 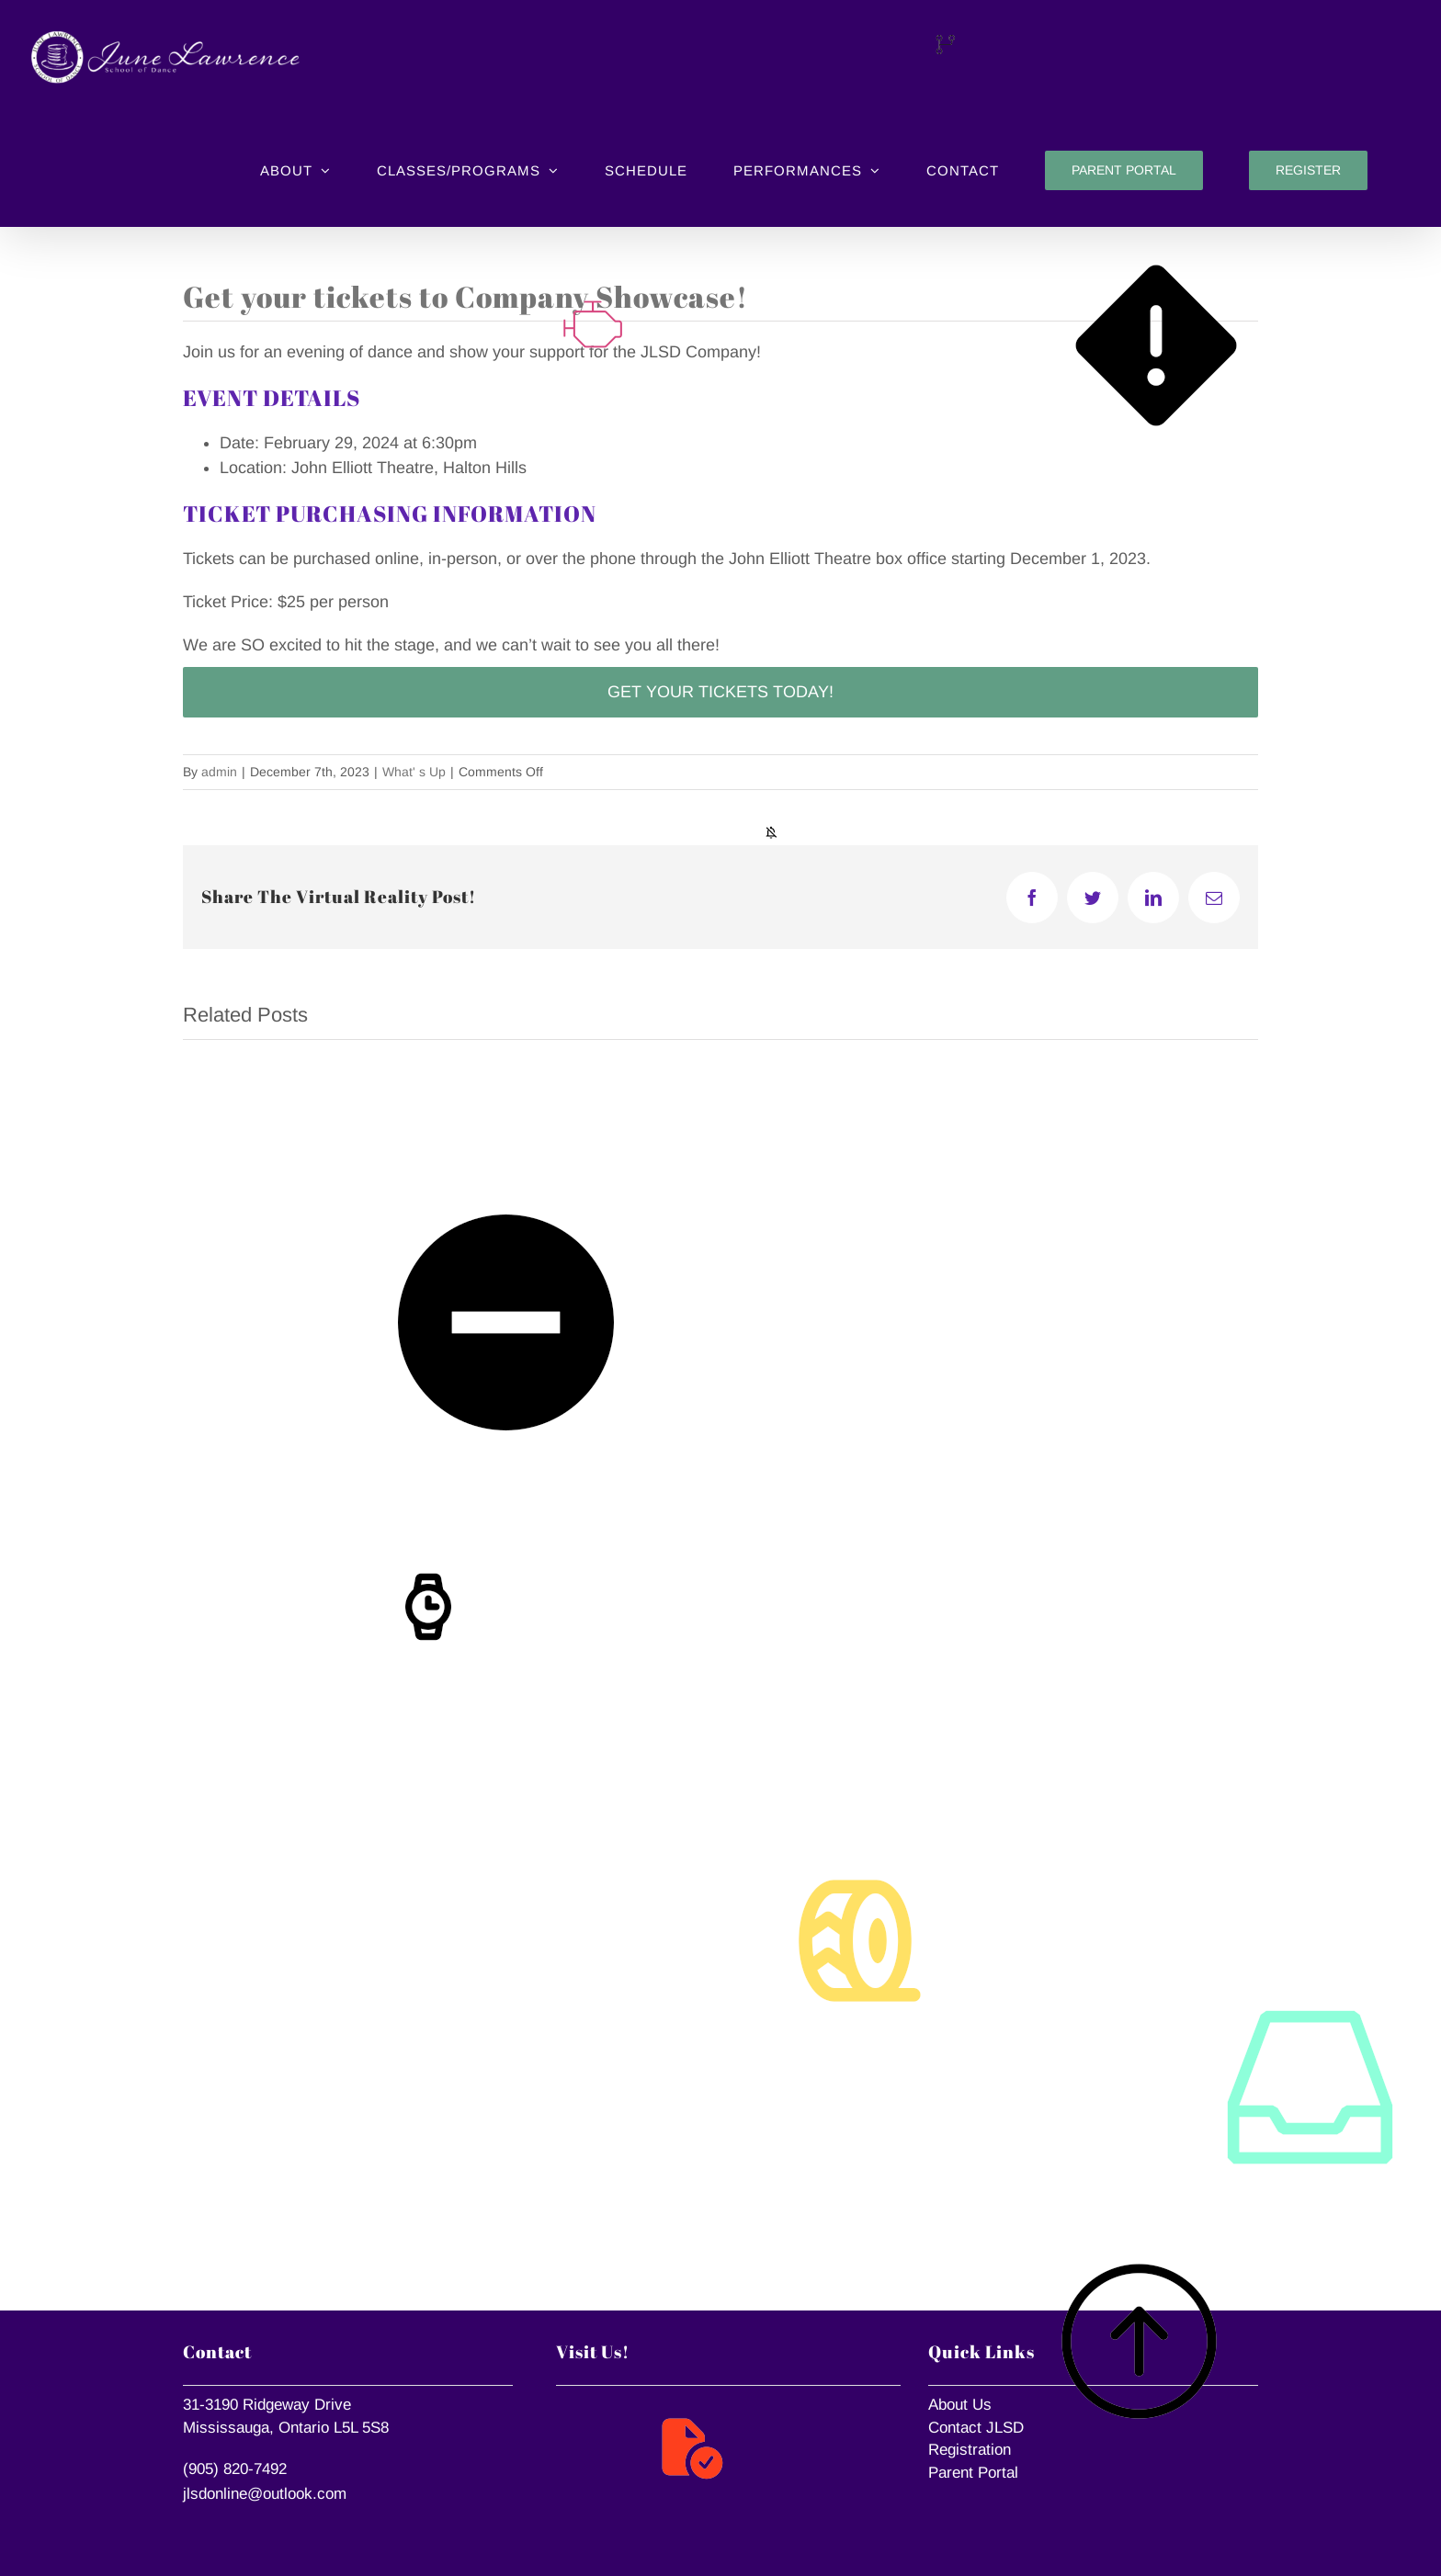 What do you see at coordinates (690, 2446) in the screenshot?
I see `file successfully uploaded or verified` at bounding box center [690, 2446].